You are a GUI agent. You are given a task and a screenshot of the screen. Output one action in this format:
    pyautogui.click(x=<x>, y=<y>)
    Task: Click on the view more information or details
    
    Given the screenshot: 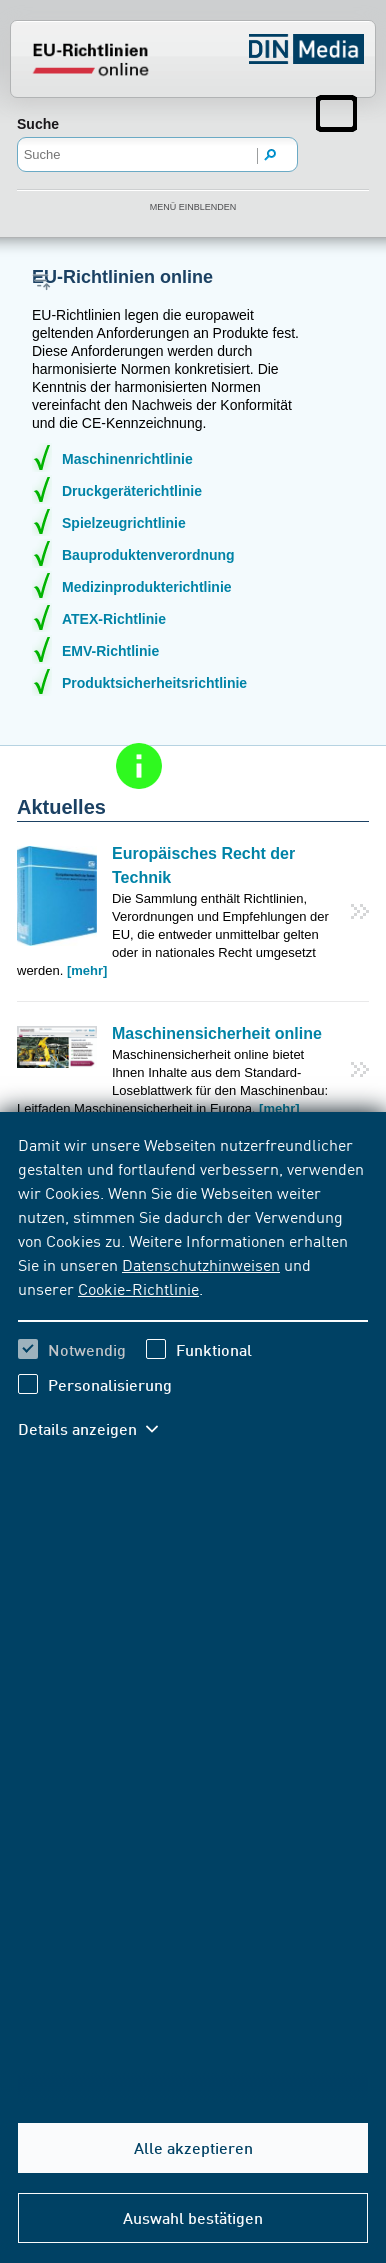 What is the action you would take?
    pyautogui.click(x=139, y=766)
    